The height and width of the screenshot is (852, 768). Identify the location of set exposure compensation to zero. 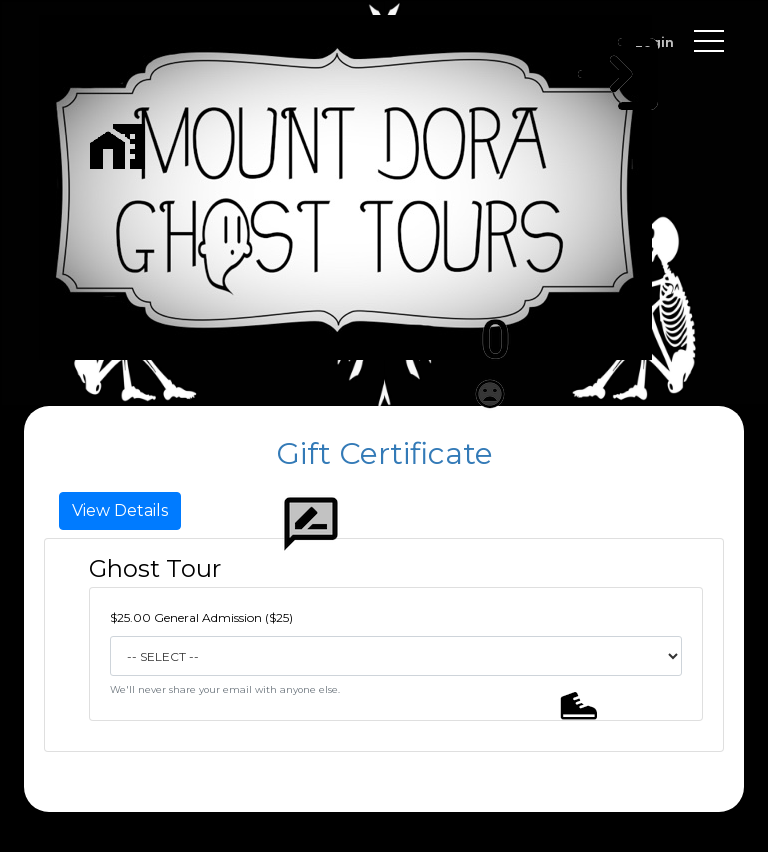
(495, 340).